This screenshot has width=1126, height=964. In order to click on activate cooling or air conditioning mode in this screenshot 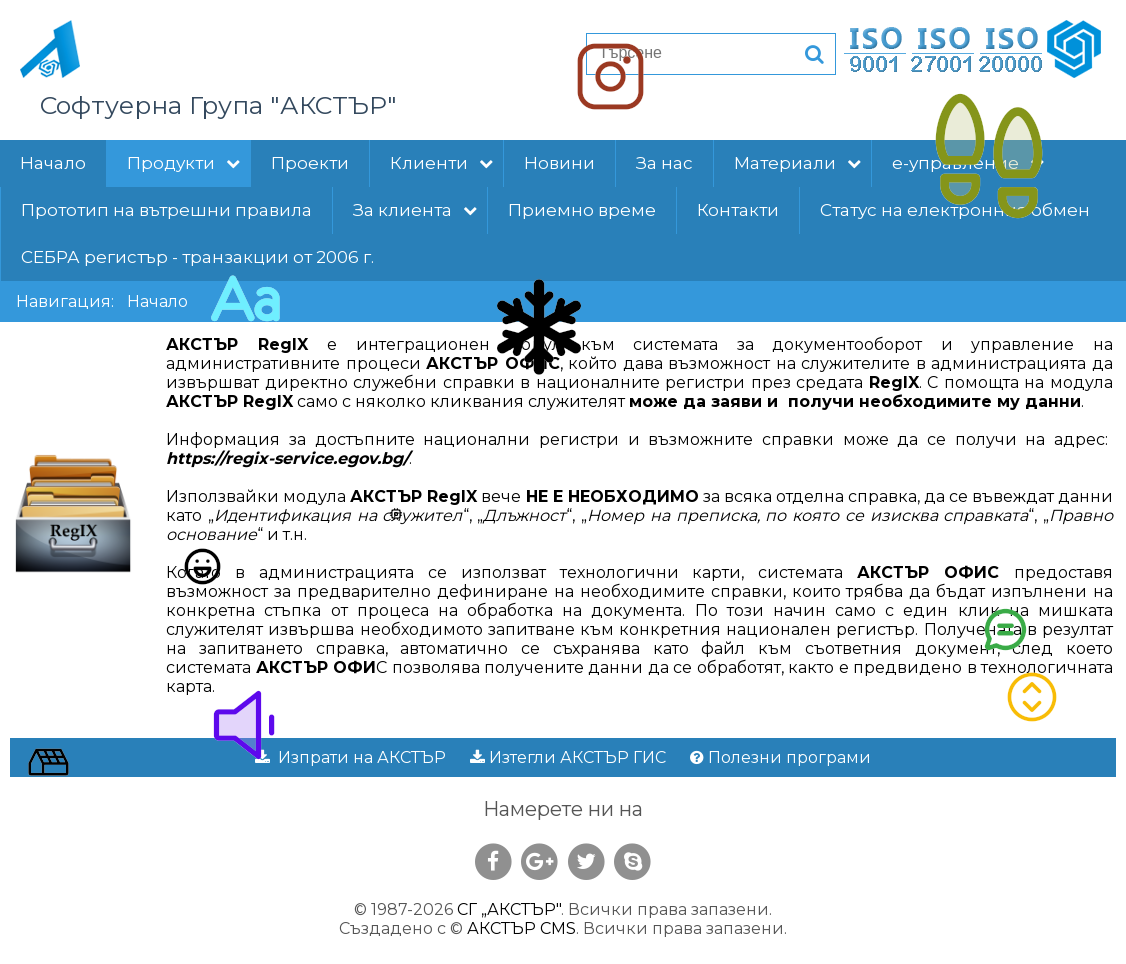, I will do `click(539, 327)`.